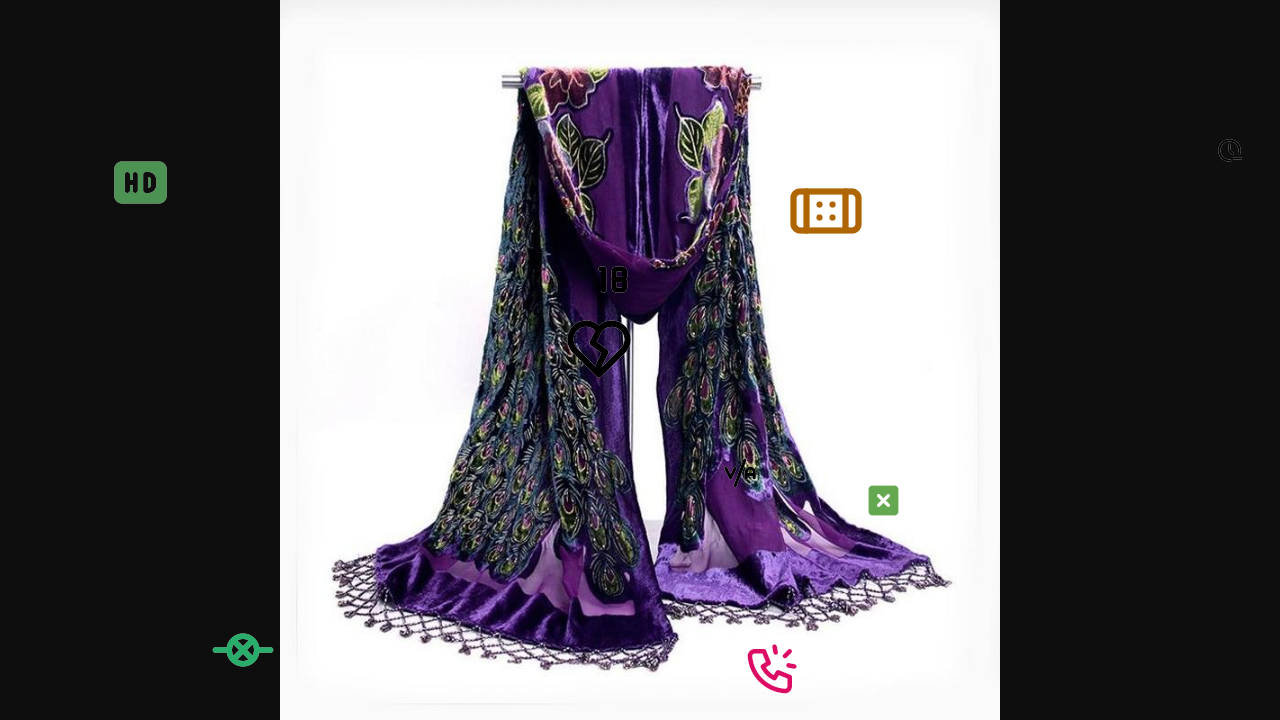 The width and height of the screenshot is (1280, 720). I want to click on remove from favorites, so click(599, 349).